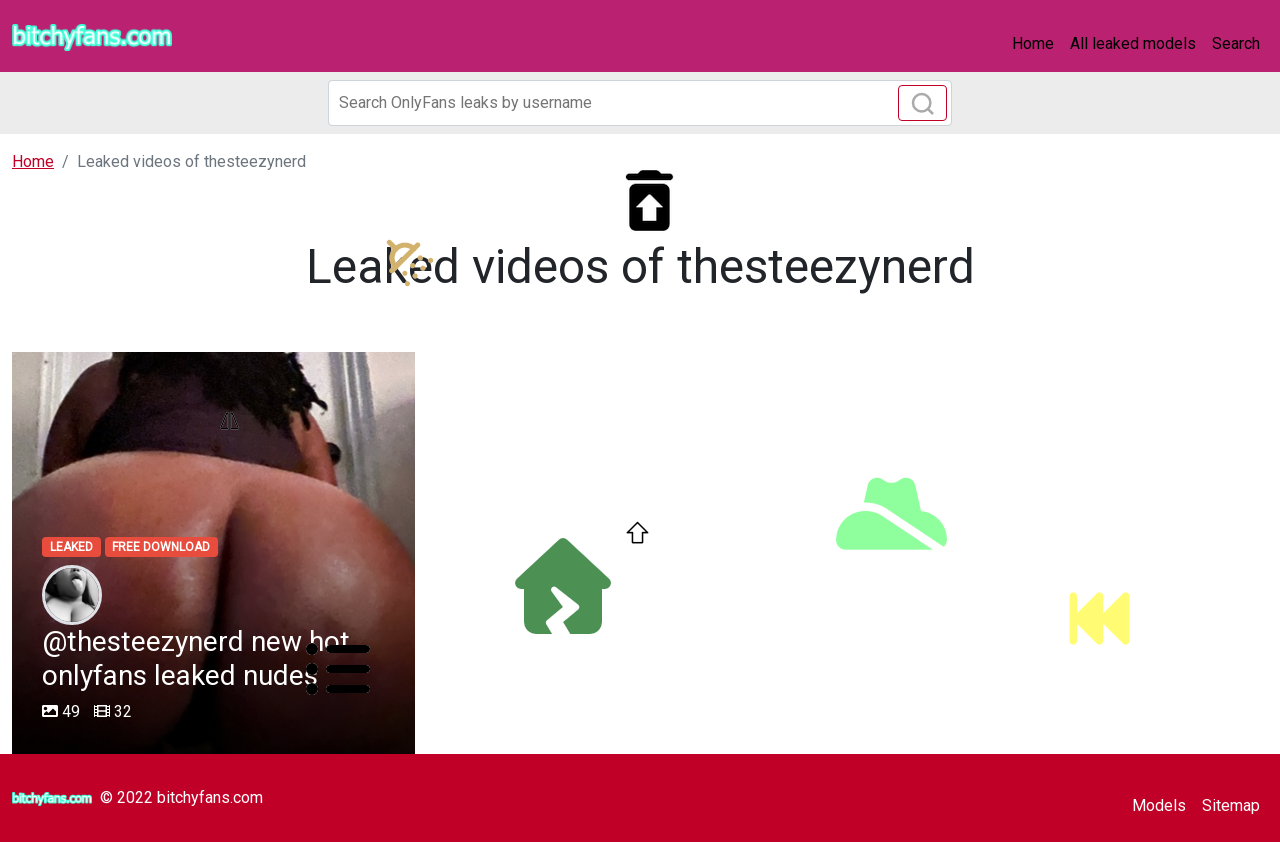  I want to click on skip to previous track, so click(1099, 618).